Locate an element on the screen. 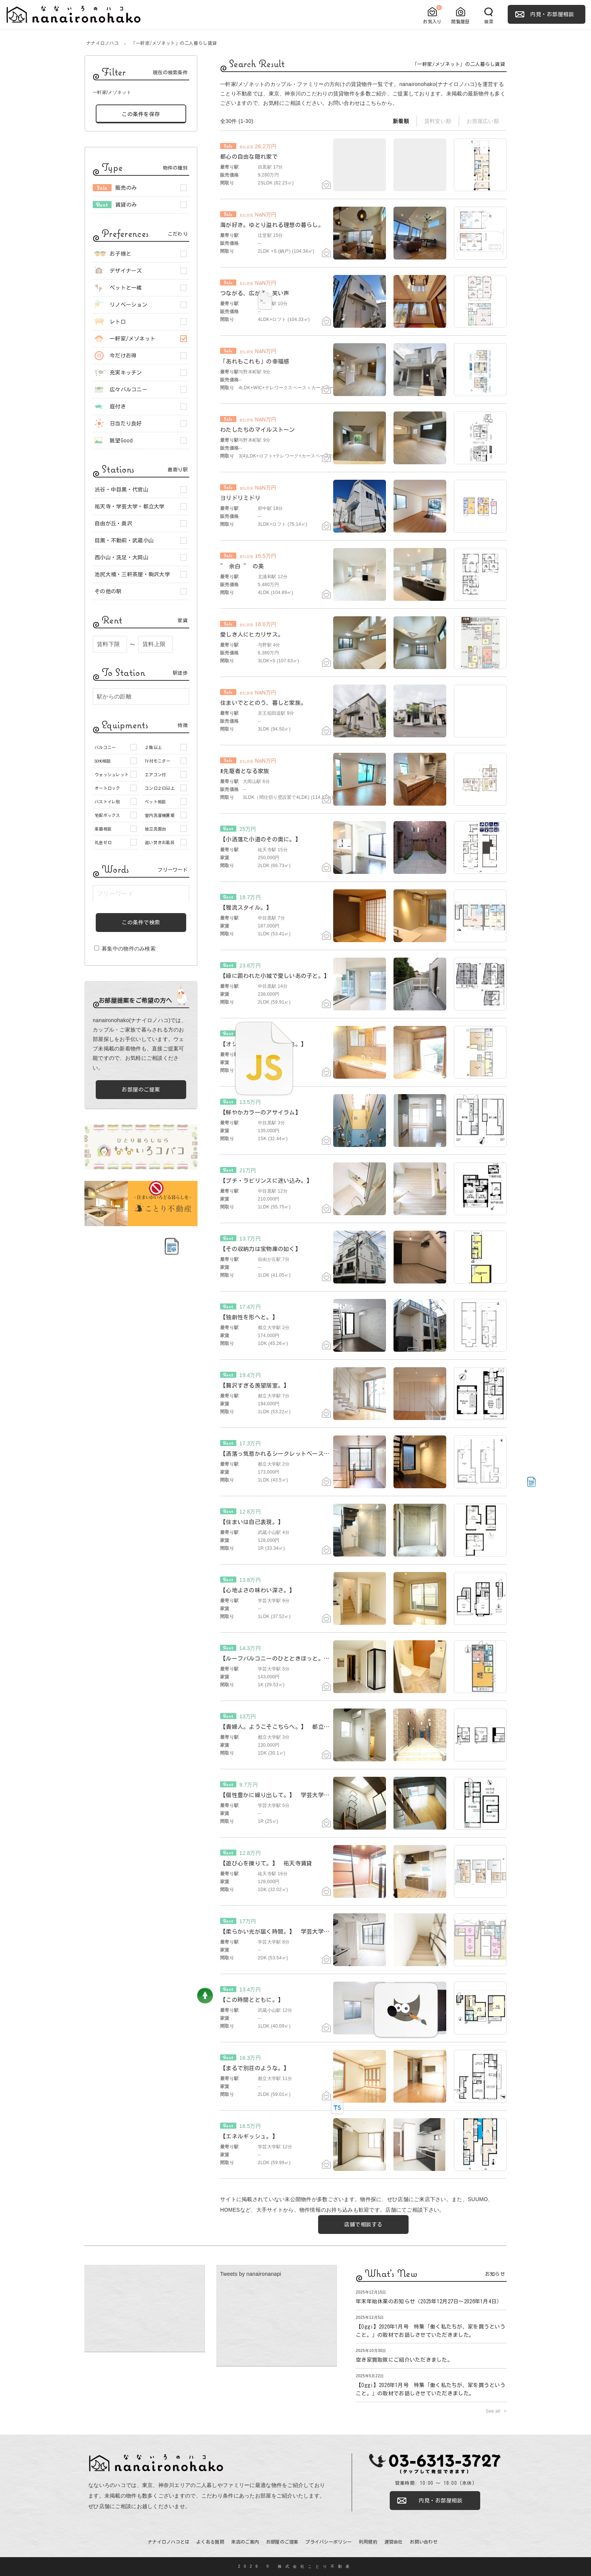 The image size is (591, 2576). libreoffice web document file type is located at coordinates (171, 1246).